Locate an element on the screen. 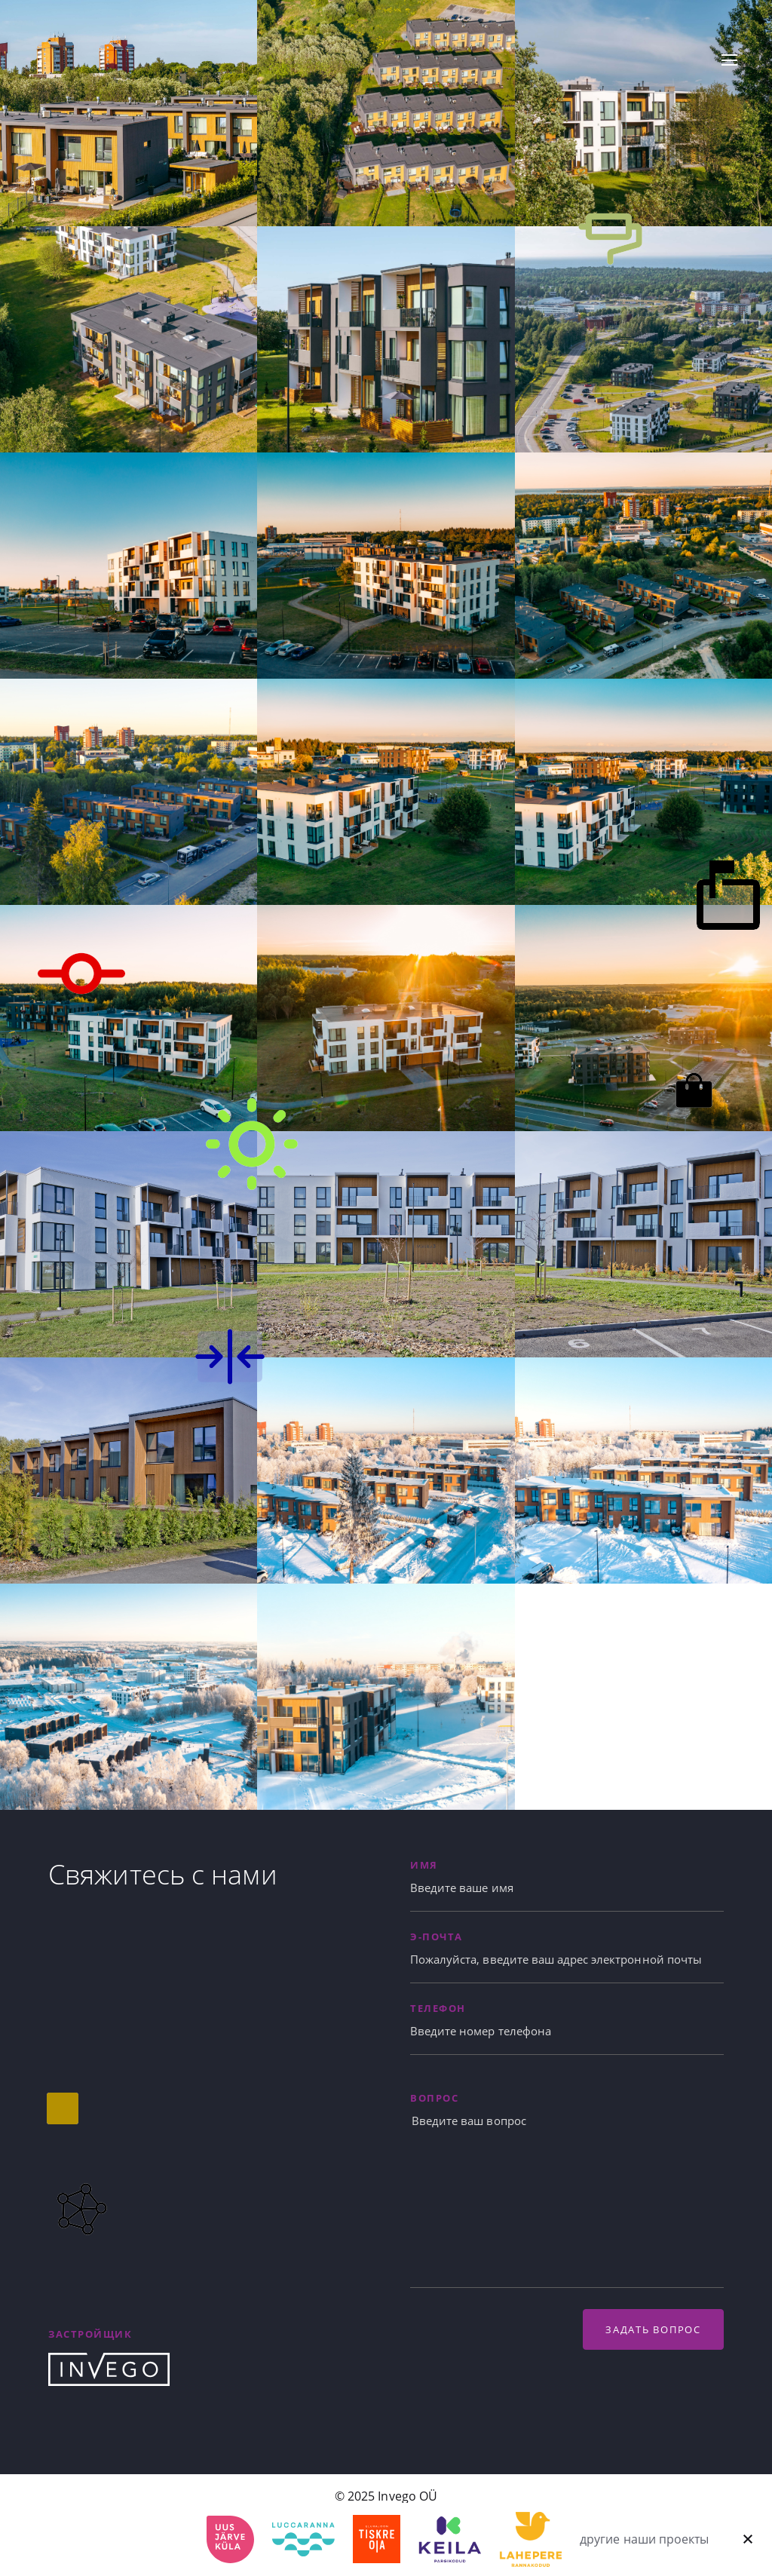 Image resolution: width=772 pixels, height=2576 pixels. indicates new mail in your mailbox is located at coordinates (728, 898).